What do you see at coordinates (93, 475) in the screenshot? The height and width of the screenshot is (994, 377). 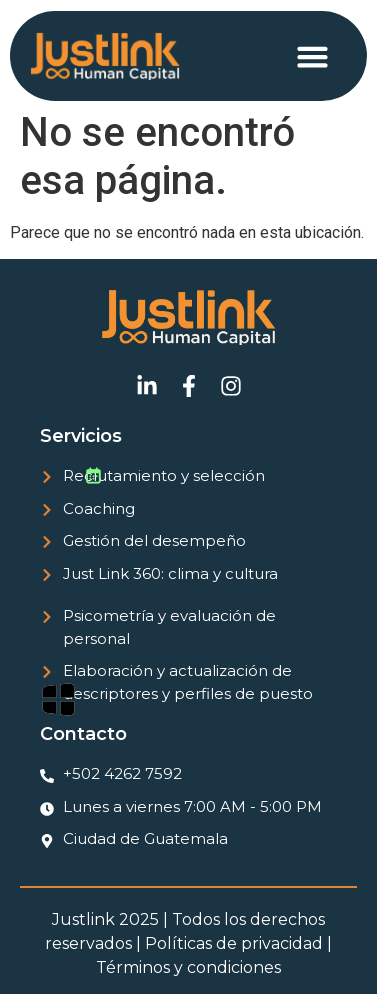 I see `view weekly calendar` at bounding box center [93, 475].